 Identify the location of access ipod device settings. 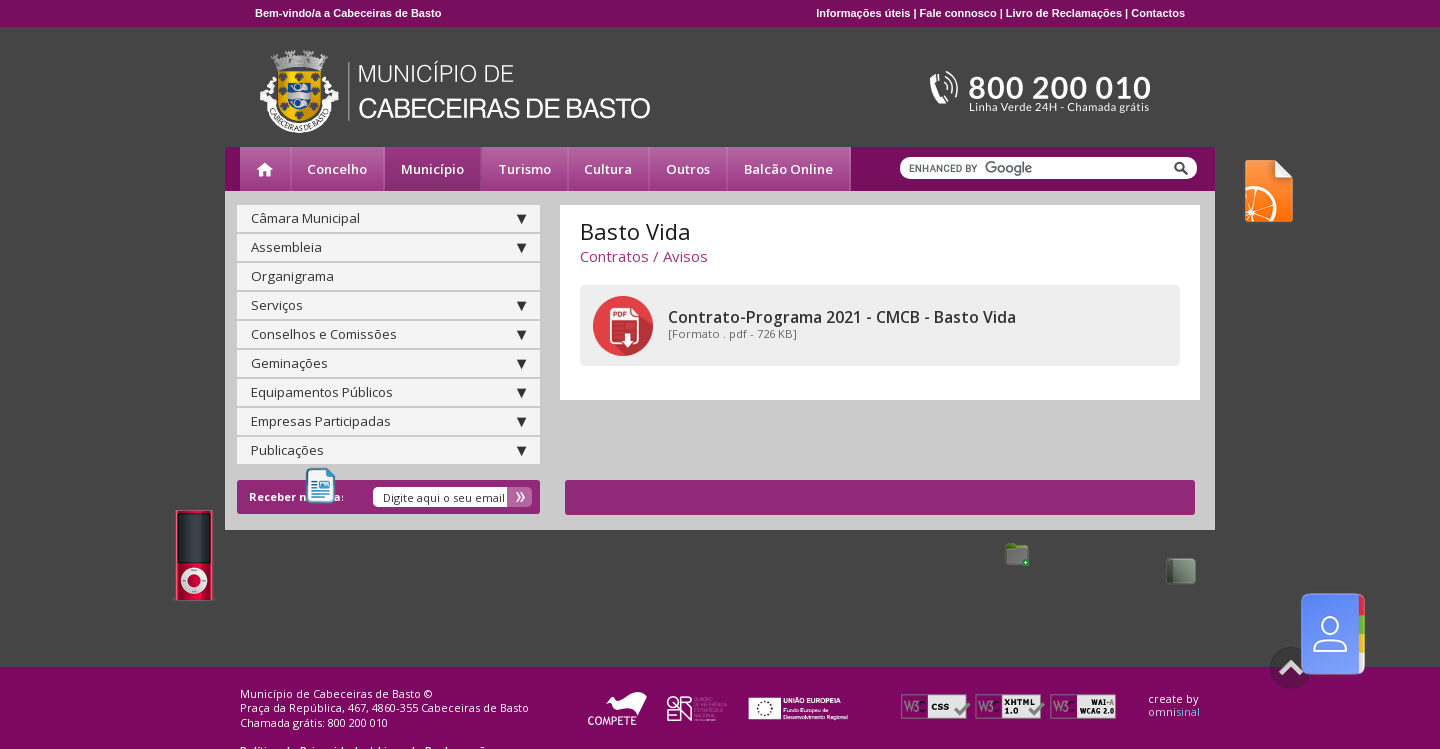
(193, 556).